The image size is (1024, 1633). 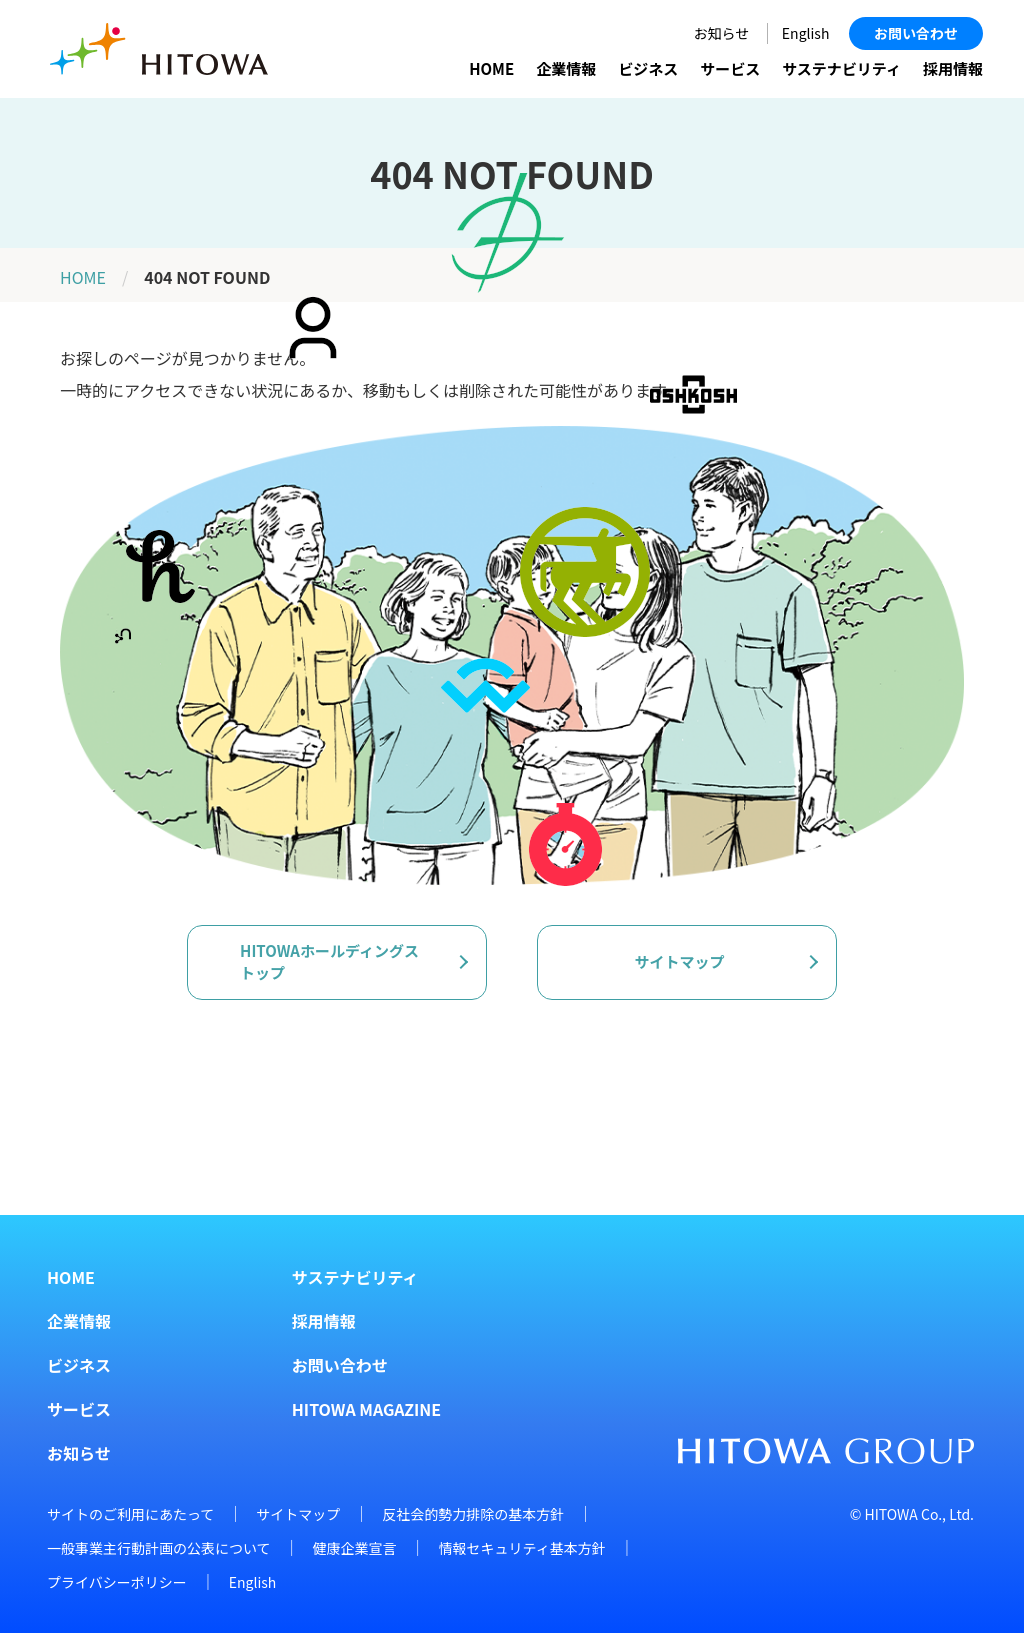 I want to click on view your profile, so click(x=313, y=329).